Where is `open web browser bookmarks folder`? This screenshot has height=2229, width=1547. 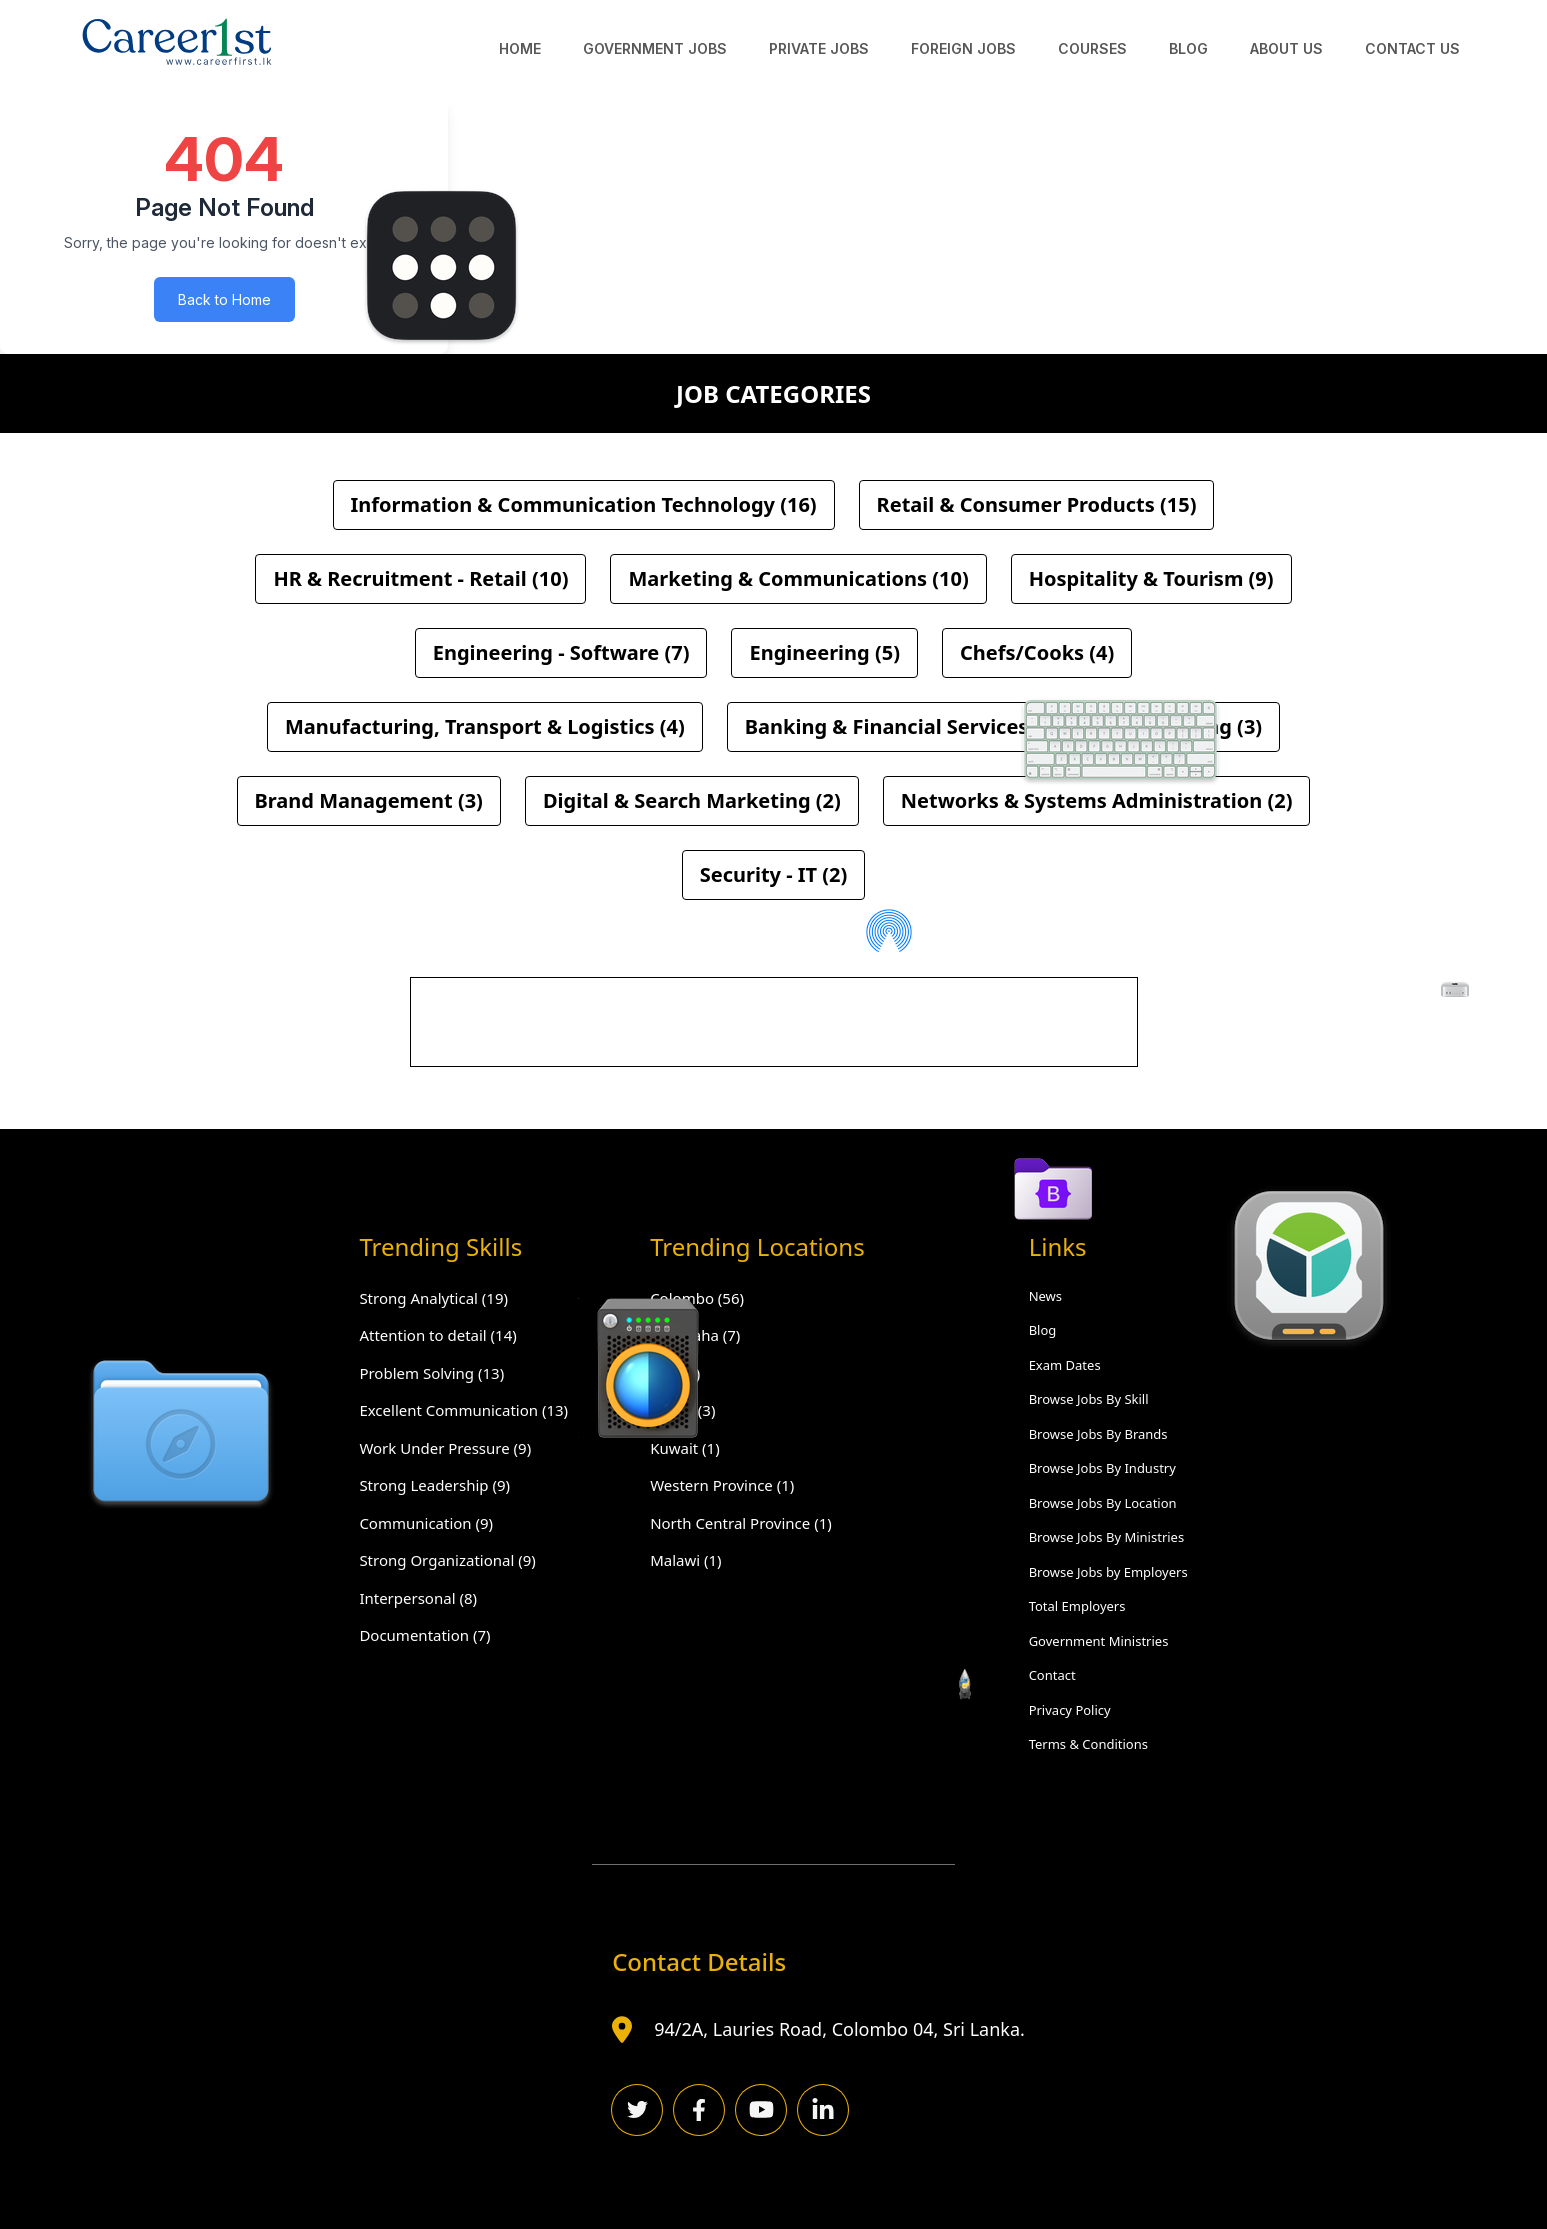 open web browser bookmarks folder is located at coordinates (181, 1431).